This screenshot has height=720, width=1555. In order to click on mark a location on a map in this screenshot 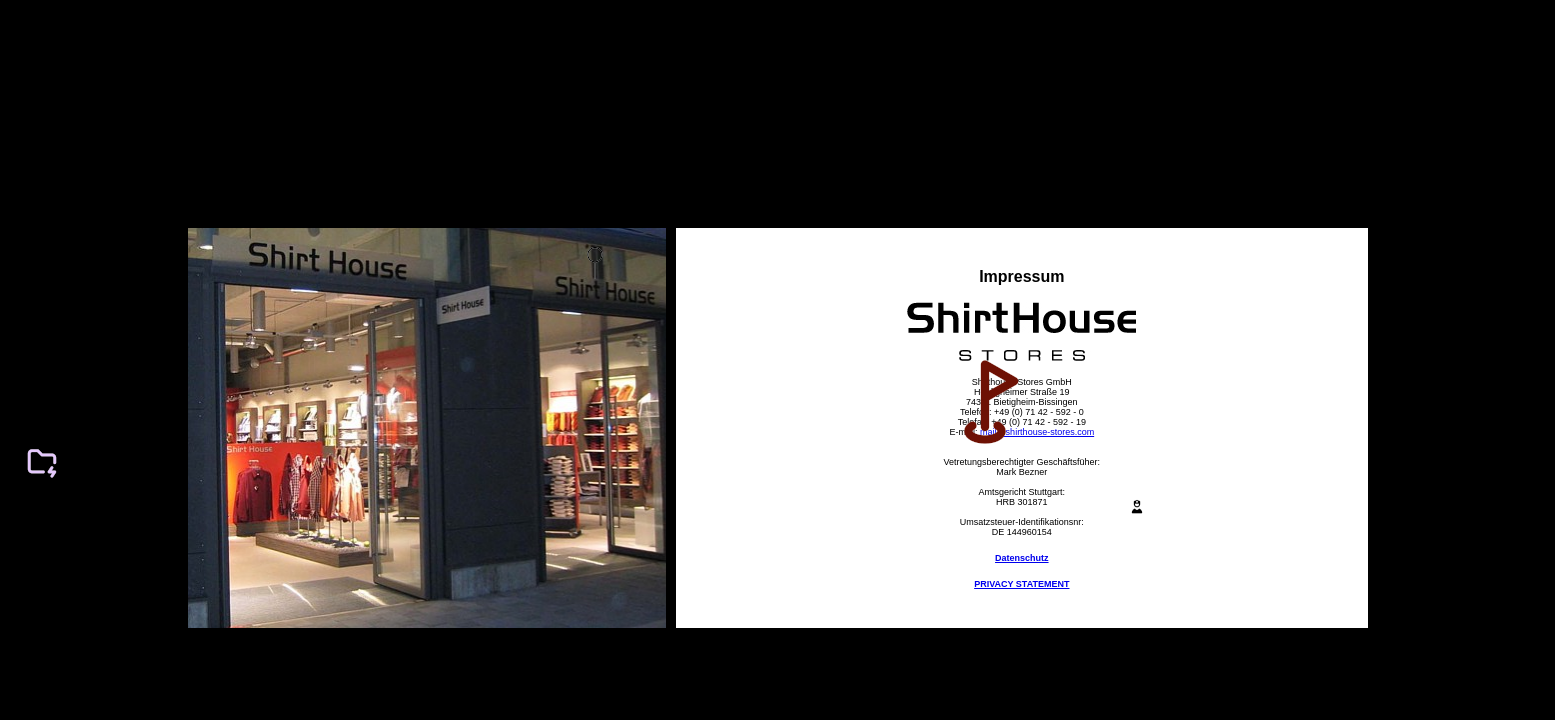, I will do `click(595, 263)`.